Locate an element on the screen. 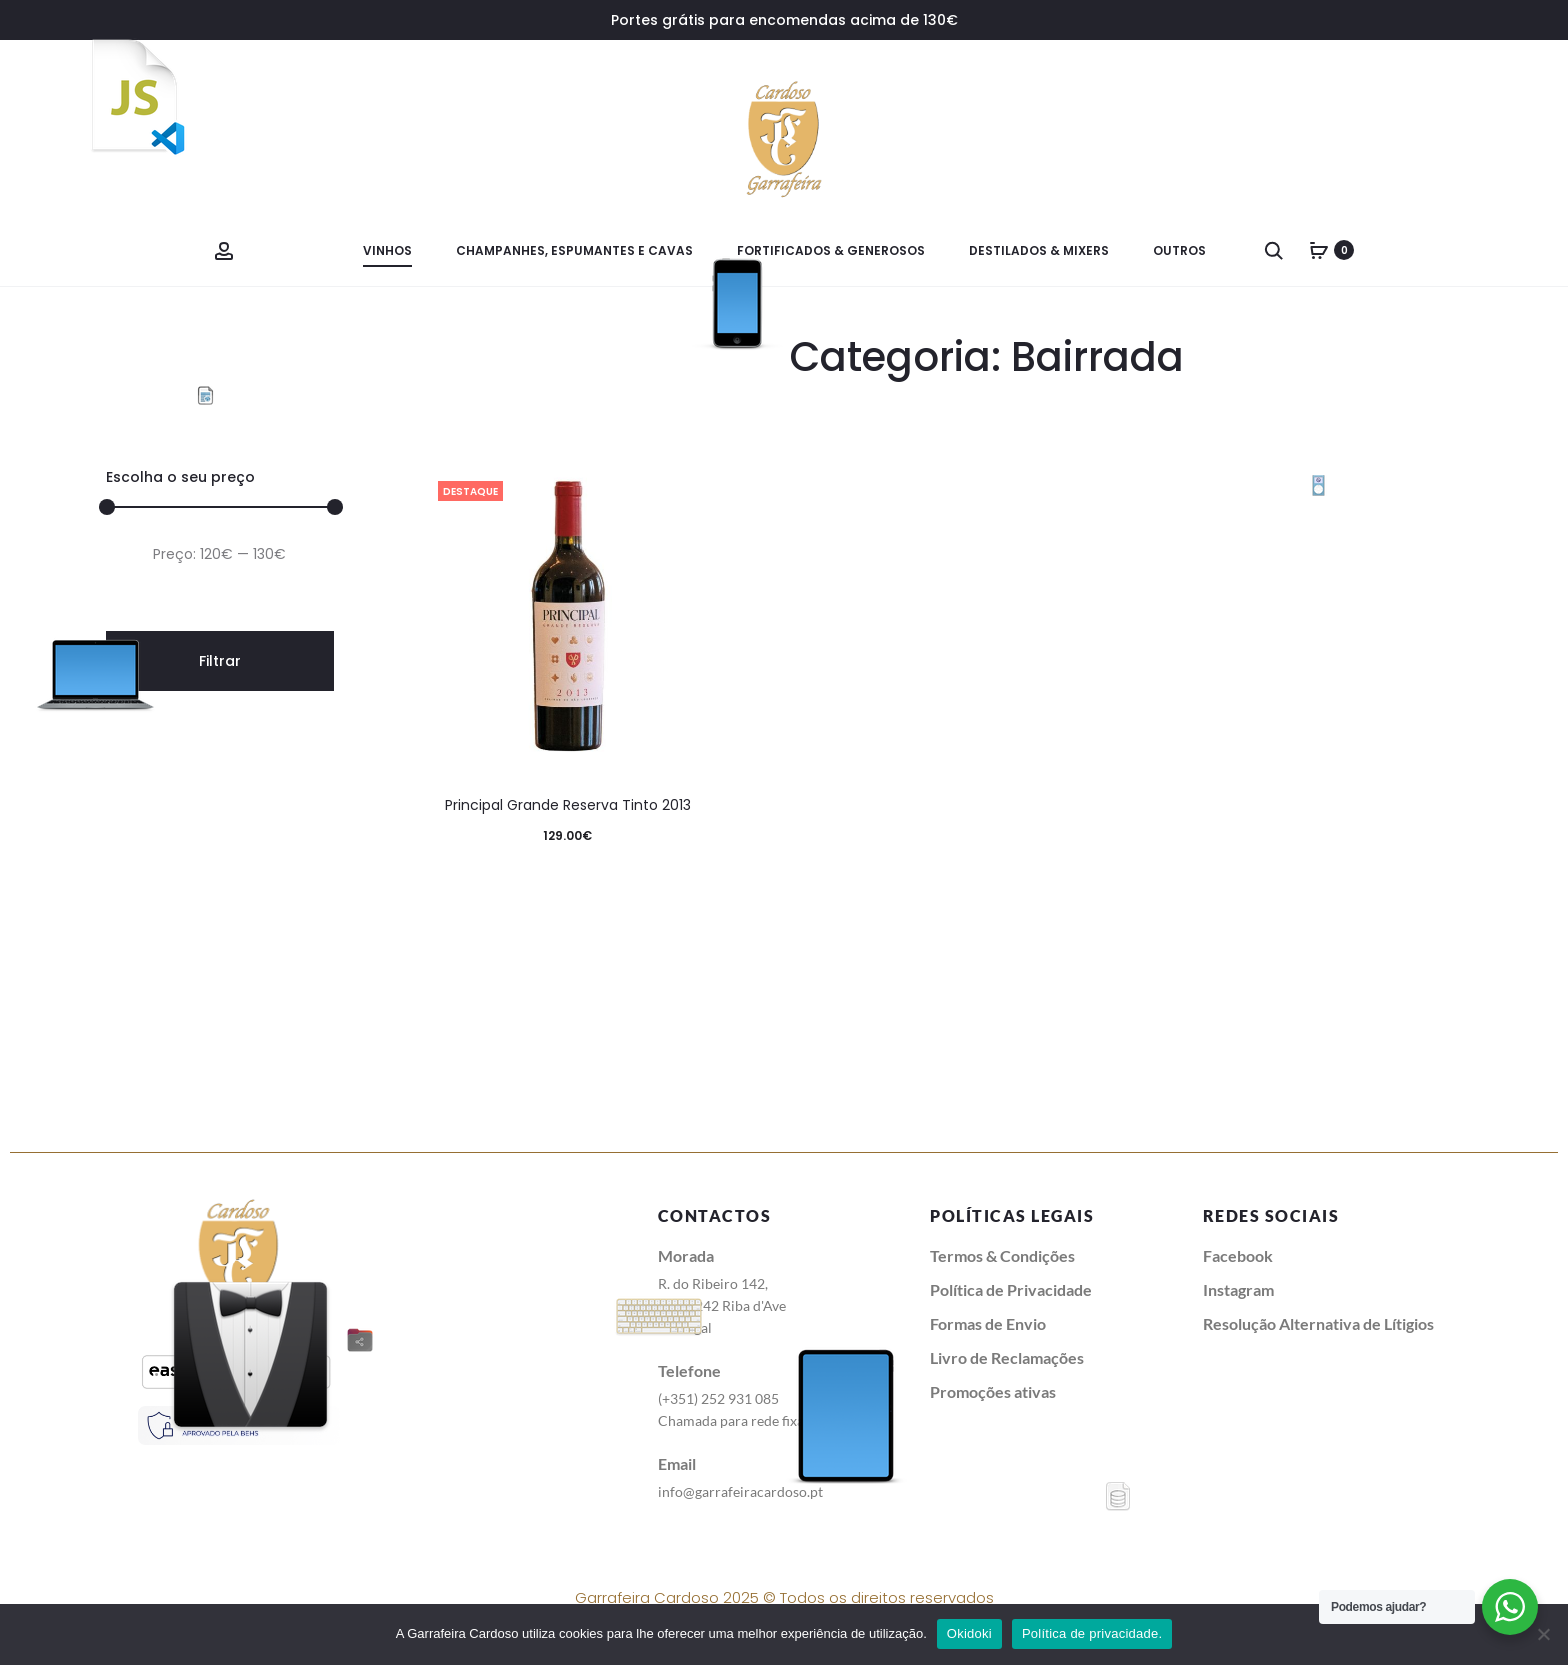 The width and height of the screenshot is (1568, 1665). open an sql database file is located at coordinates (1118, 1496).